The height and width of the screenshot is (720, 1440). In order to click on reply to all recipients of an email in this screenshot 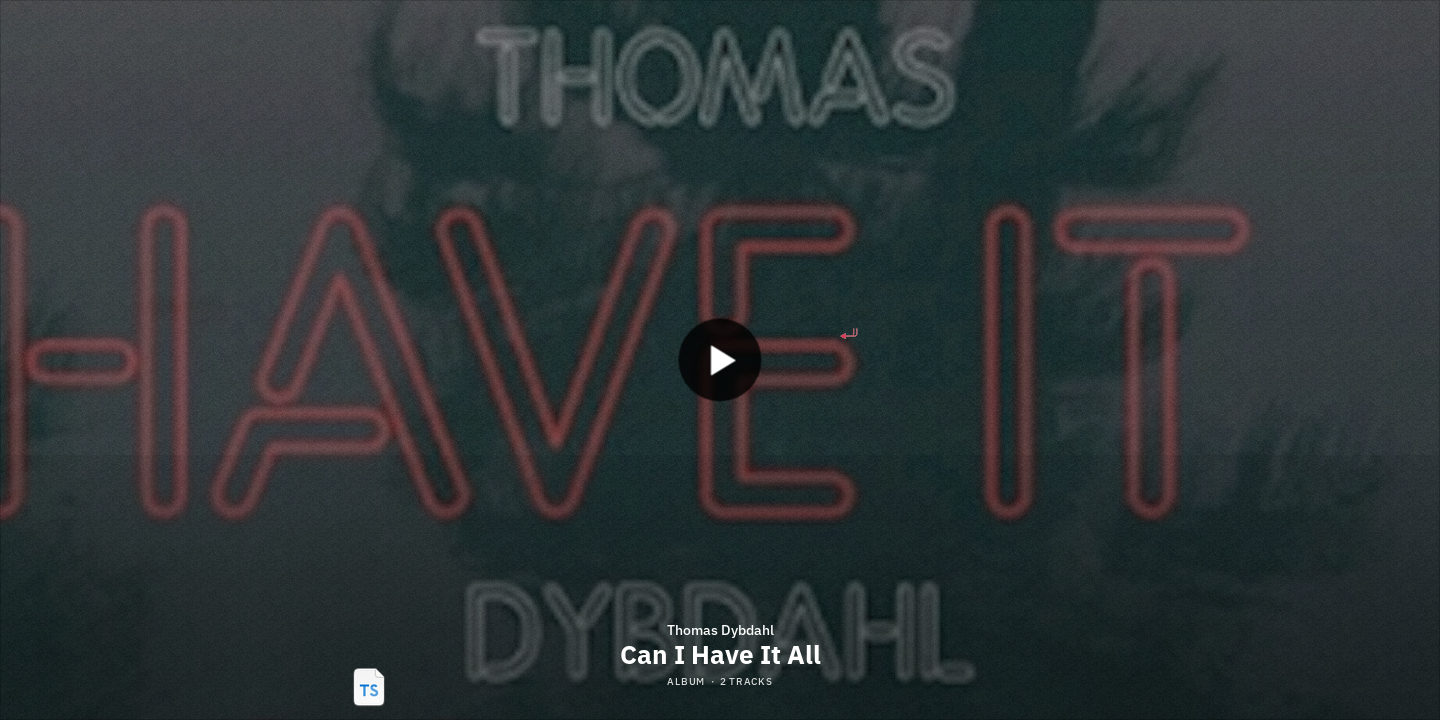, I will do `click(848, 332)`.